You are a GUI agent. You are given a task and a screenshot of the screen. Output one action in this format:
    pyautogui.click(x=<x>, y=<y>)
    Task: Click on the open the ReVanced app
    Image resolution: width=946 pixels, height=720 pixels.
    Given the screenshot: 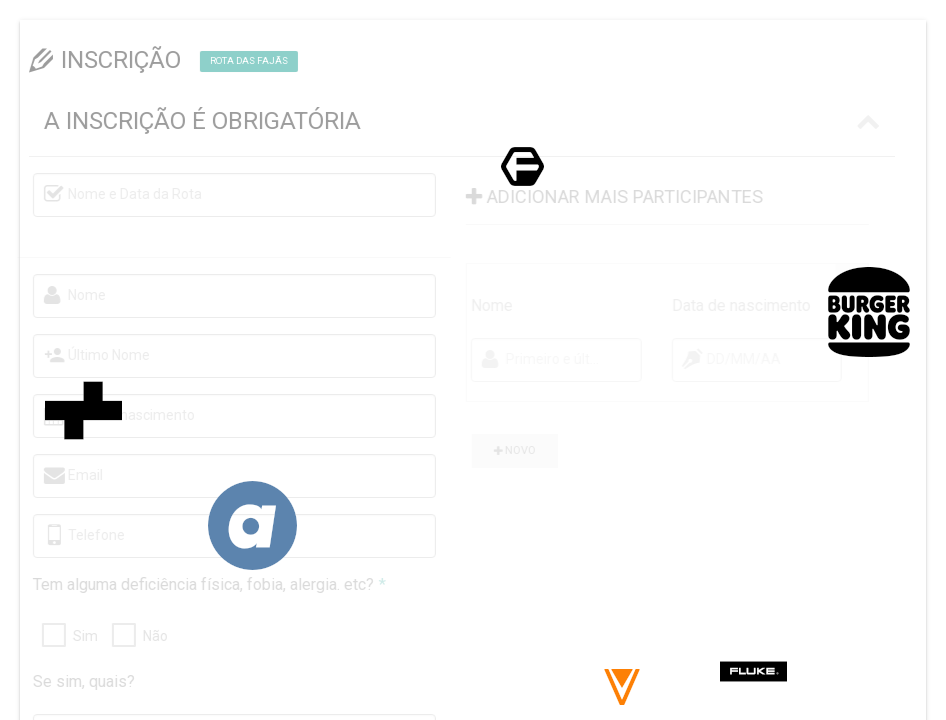 What is the action you would take?
    pyautogui.click(x=622, y=687)
    